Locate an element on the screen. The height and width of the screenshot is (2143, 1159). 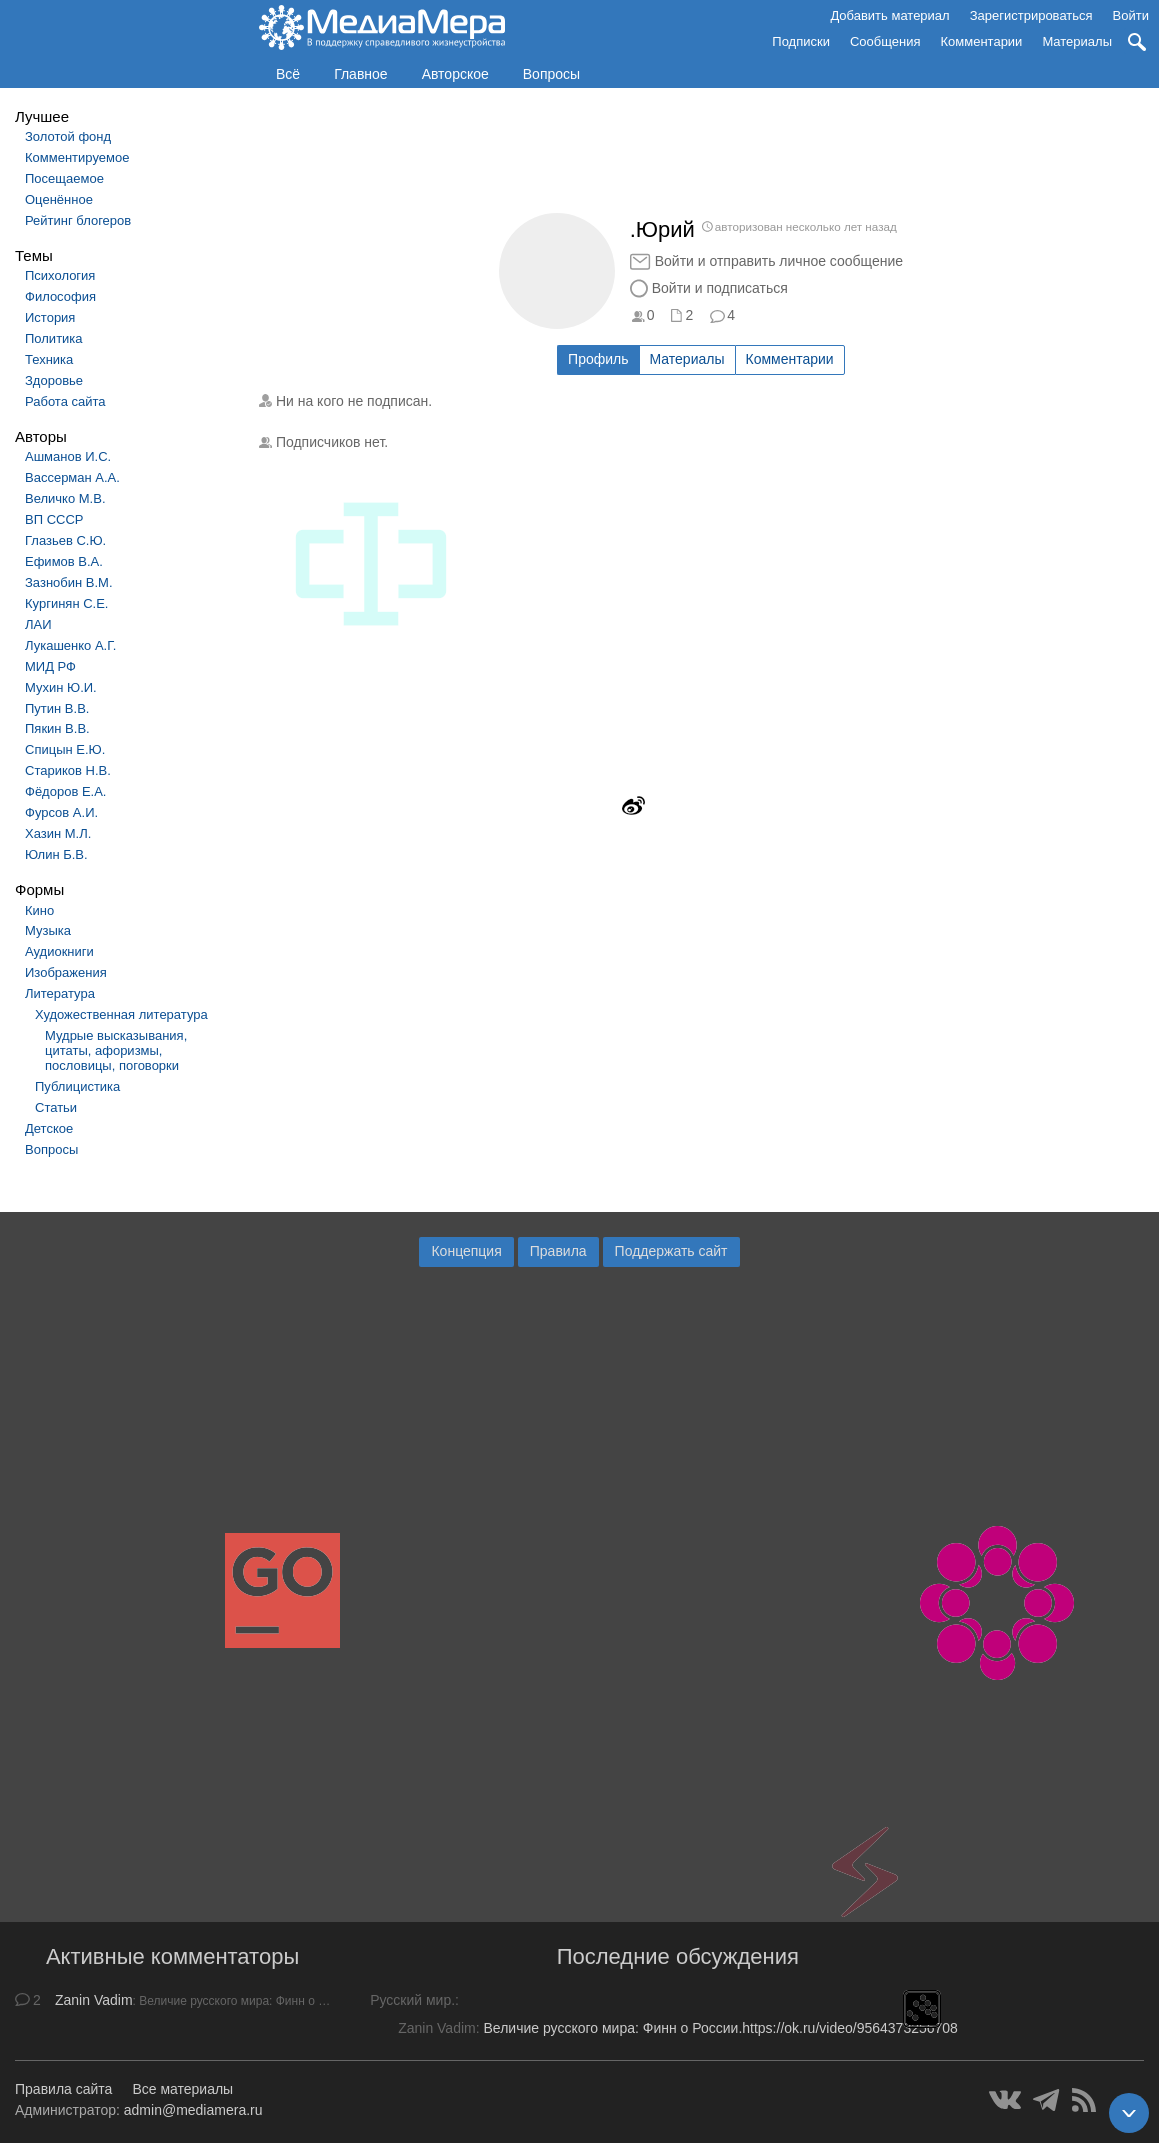
slint framework logo is located at coordinates (865, 1872).